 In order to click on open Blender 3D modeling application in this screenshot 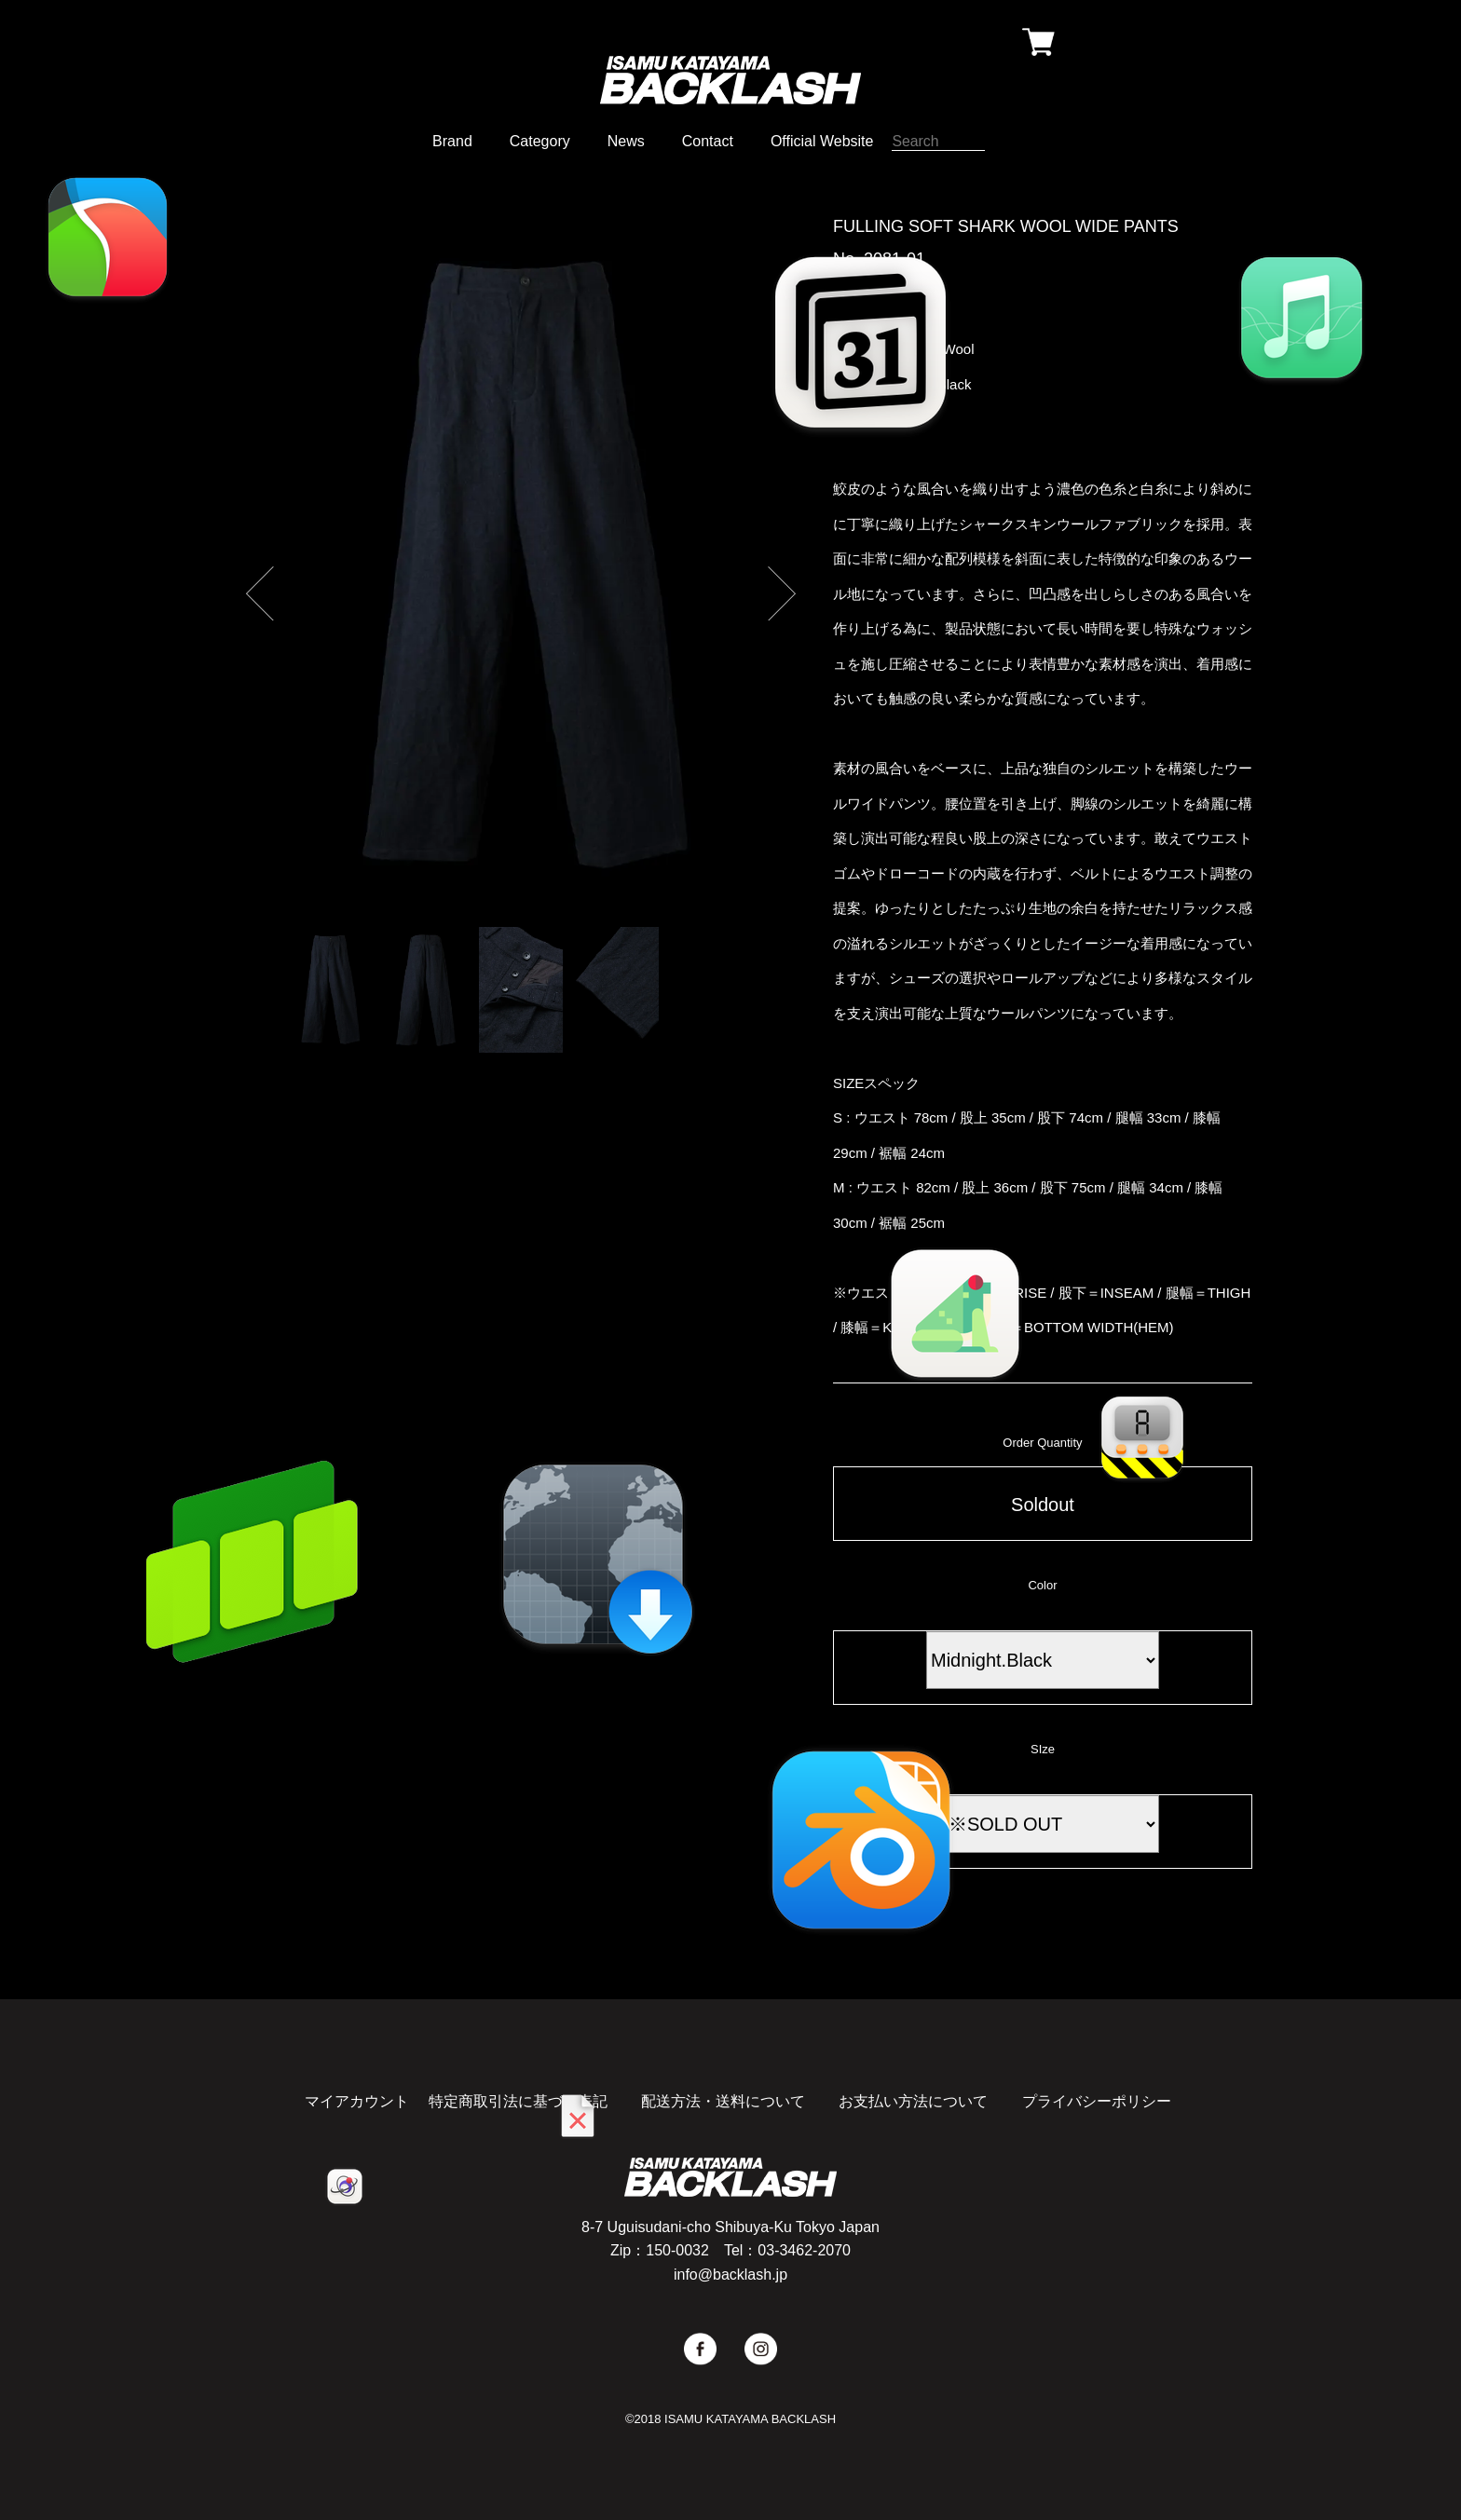, I will do `click(861, 1839)`.